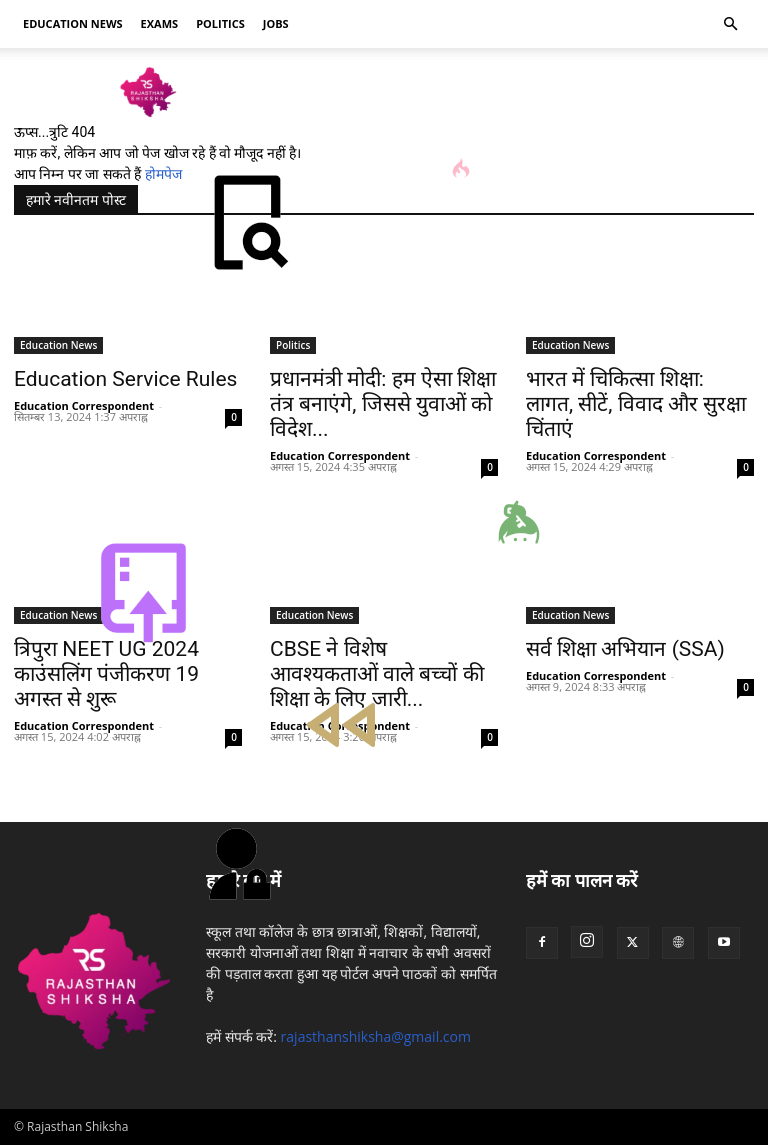 Image resolution: width=768 pixels, height=1145 pixels. Describe the element at coordinates (343, 725) in the screenshot. I see `rewind or skip backward in media playback` at that location.